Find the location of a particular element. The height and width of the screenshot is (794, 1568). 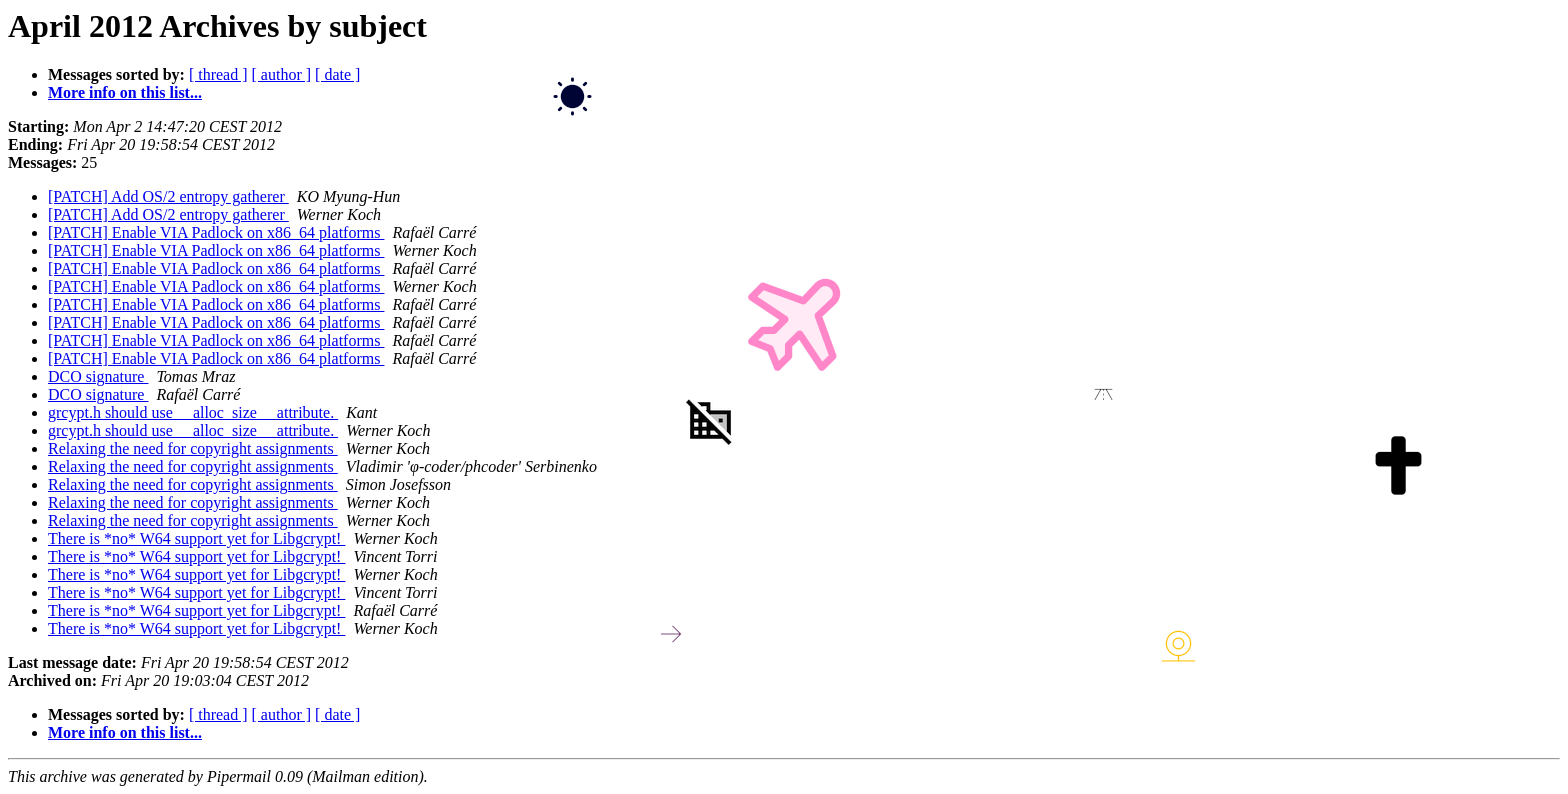

enable airplane mode is located at coordinates (796, 323).